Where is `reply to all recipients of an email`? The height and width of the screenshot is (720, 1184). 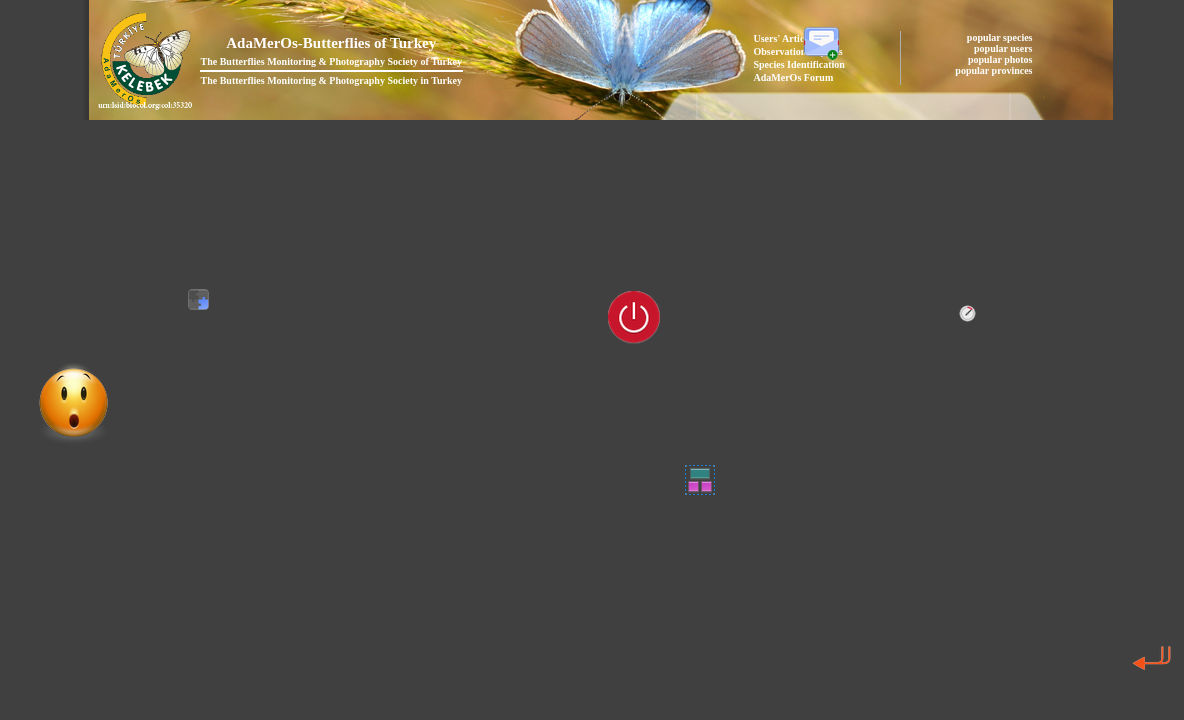 reply to all recipients of an email is located at coordinates (1151, 658).